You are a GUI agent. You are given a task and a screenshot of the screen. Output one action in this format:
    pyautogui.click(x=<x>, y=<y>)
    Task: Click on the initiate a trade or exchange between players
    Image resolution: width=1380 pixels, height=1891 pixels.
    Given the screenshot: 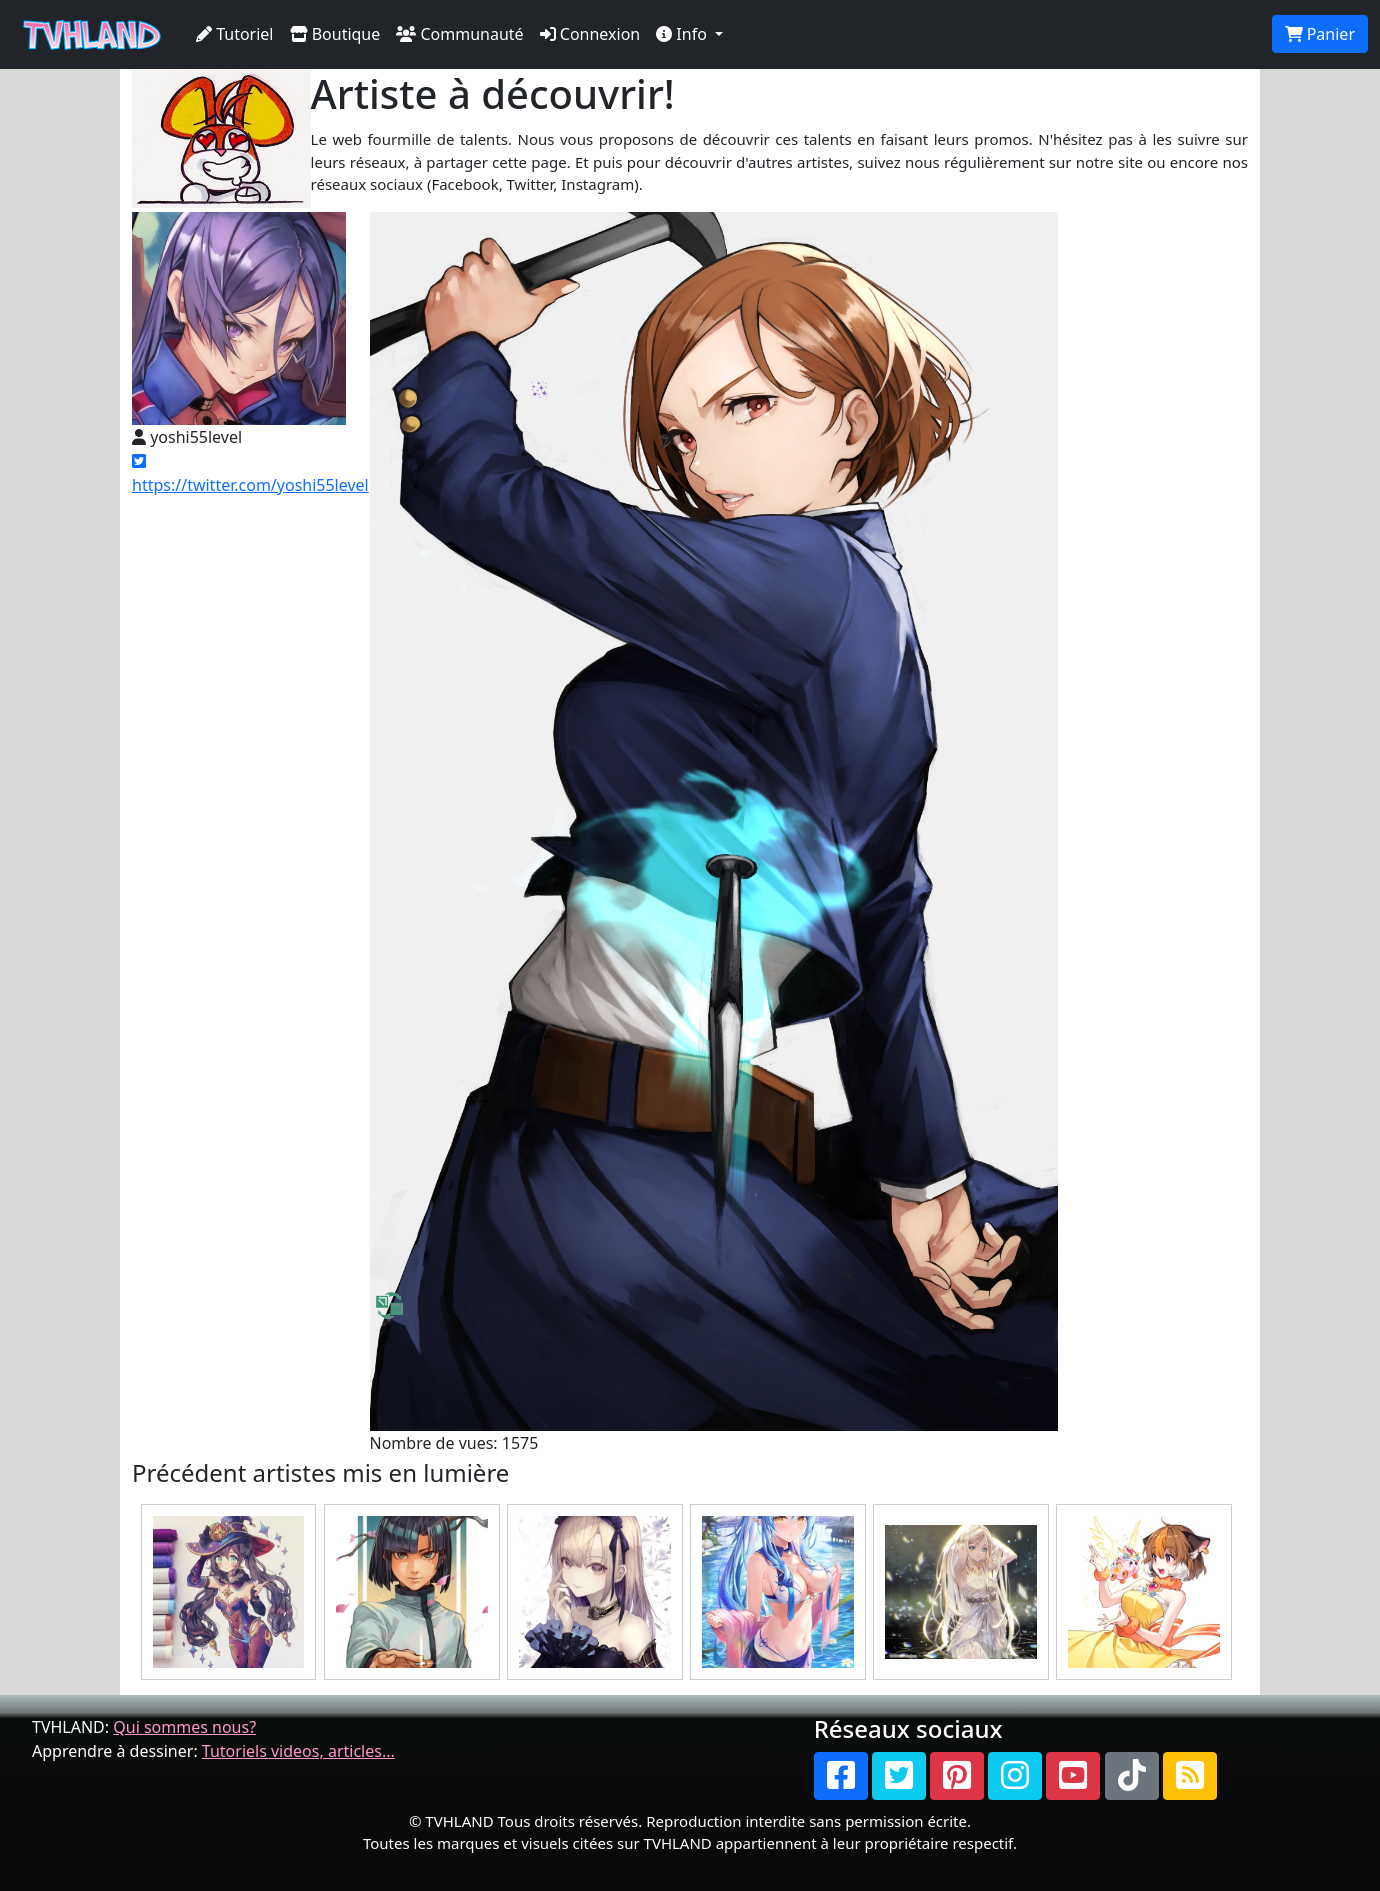 What is the action you would take?
    pyautogui.click(x=389, y=1305)
    